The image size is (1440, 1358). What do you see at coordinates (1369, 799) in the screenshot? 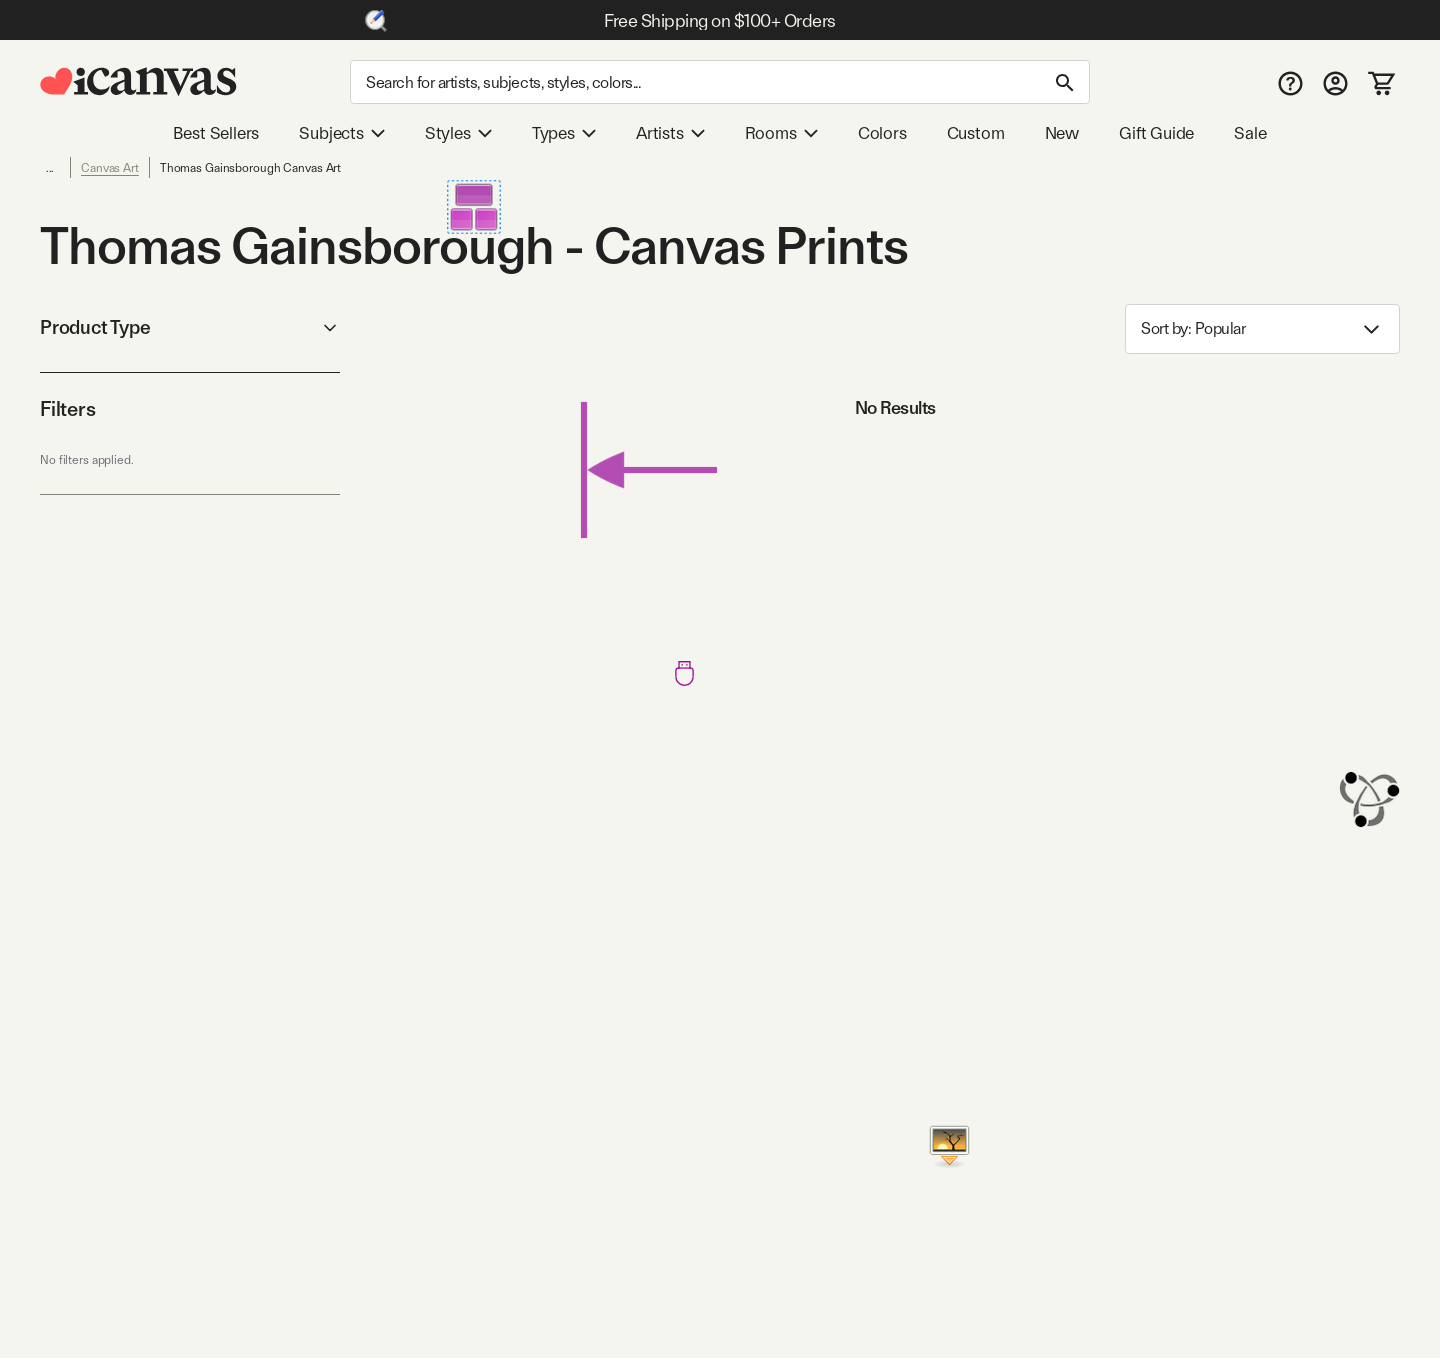
I see `access bonjour network discovery settings` at bounding box center [1369, 799].